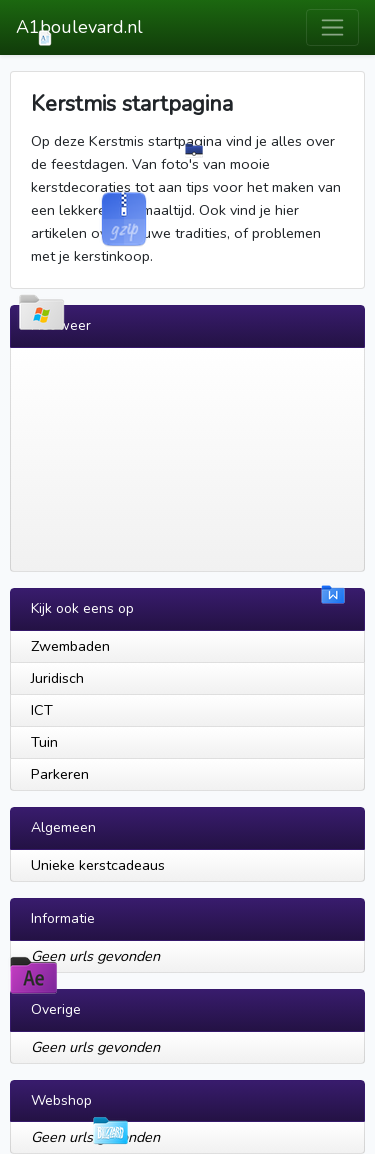 This screenshot has height=1154, width=375. I want to click on folder containing pokémon game files or saves, so click(194, 151).